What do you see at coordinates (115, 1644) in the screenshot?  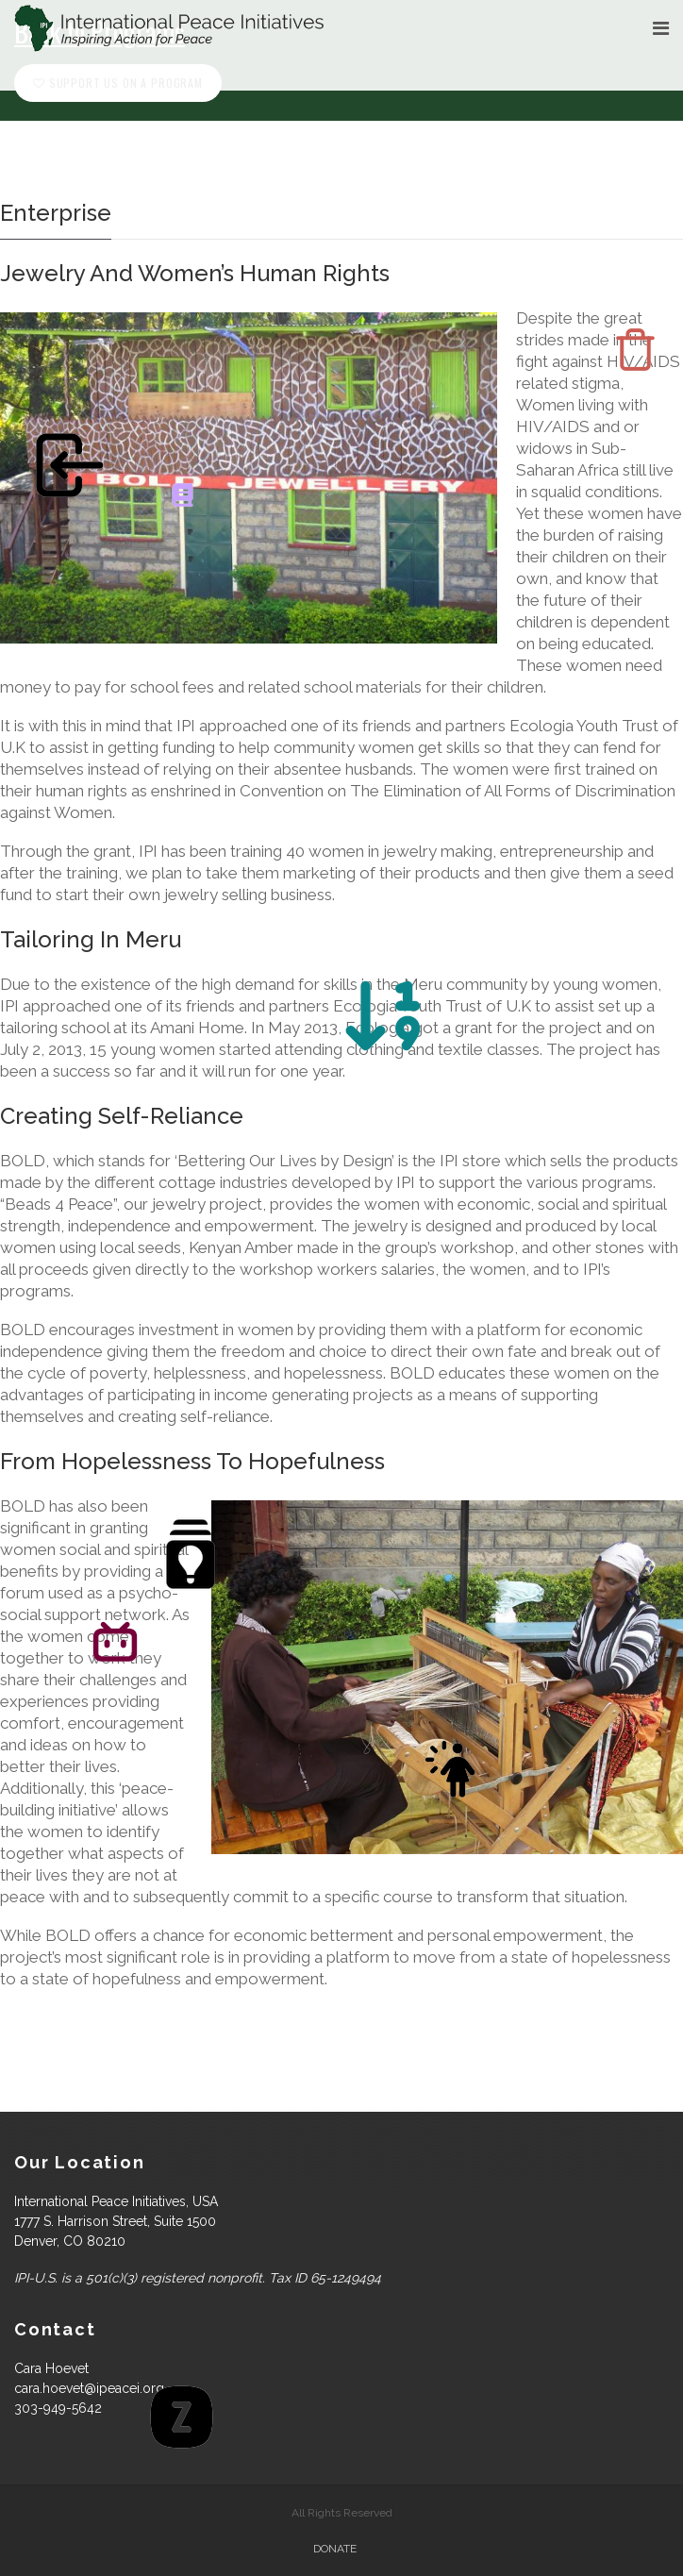 I see `open bilibili app` at bounding box center [115, 1644].